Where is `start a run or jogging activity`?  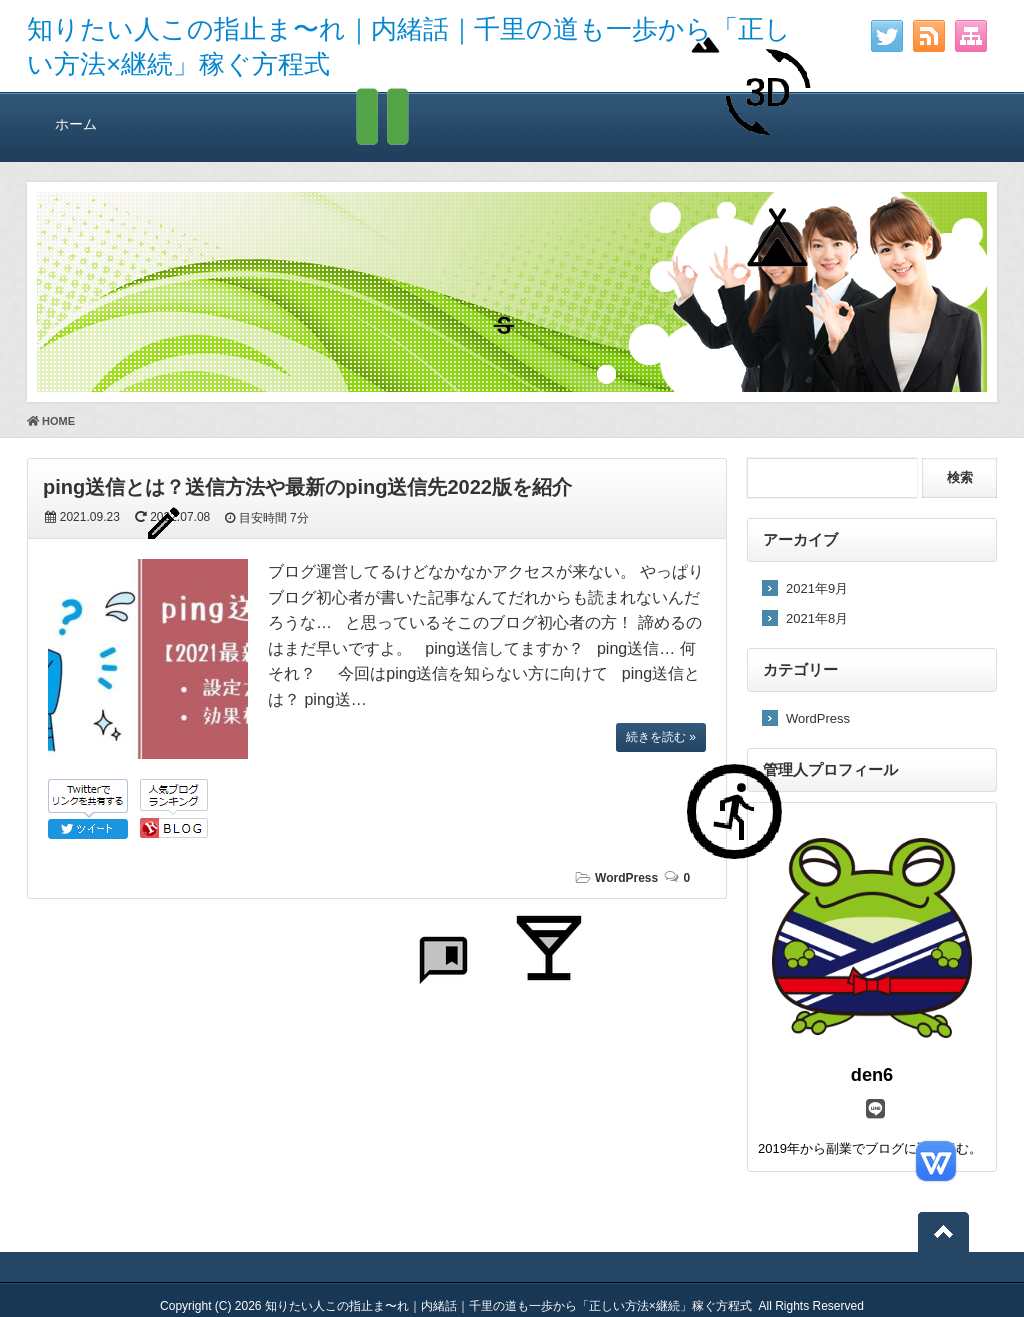
start a run or jogging activity is located at coordinates (734, 811).